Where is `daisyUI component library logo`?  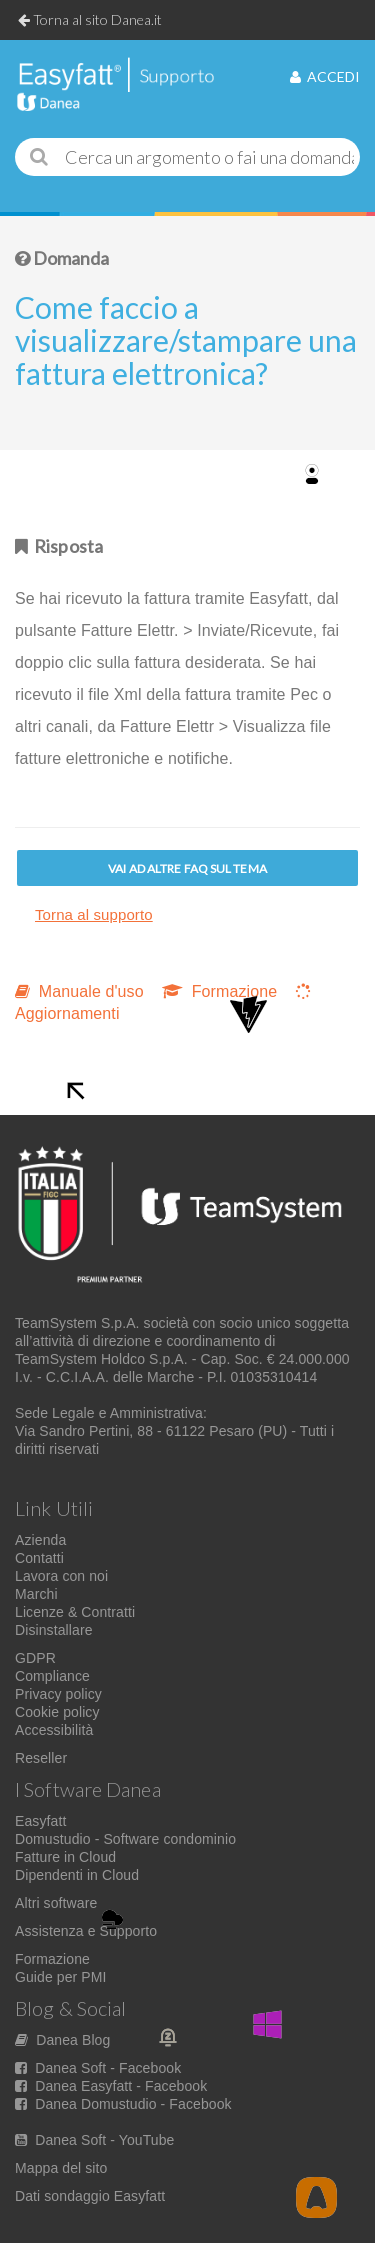 daisyUI component library logo is located at coordinates (312, 474).